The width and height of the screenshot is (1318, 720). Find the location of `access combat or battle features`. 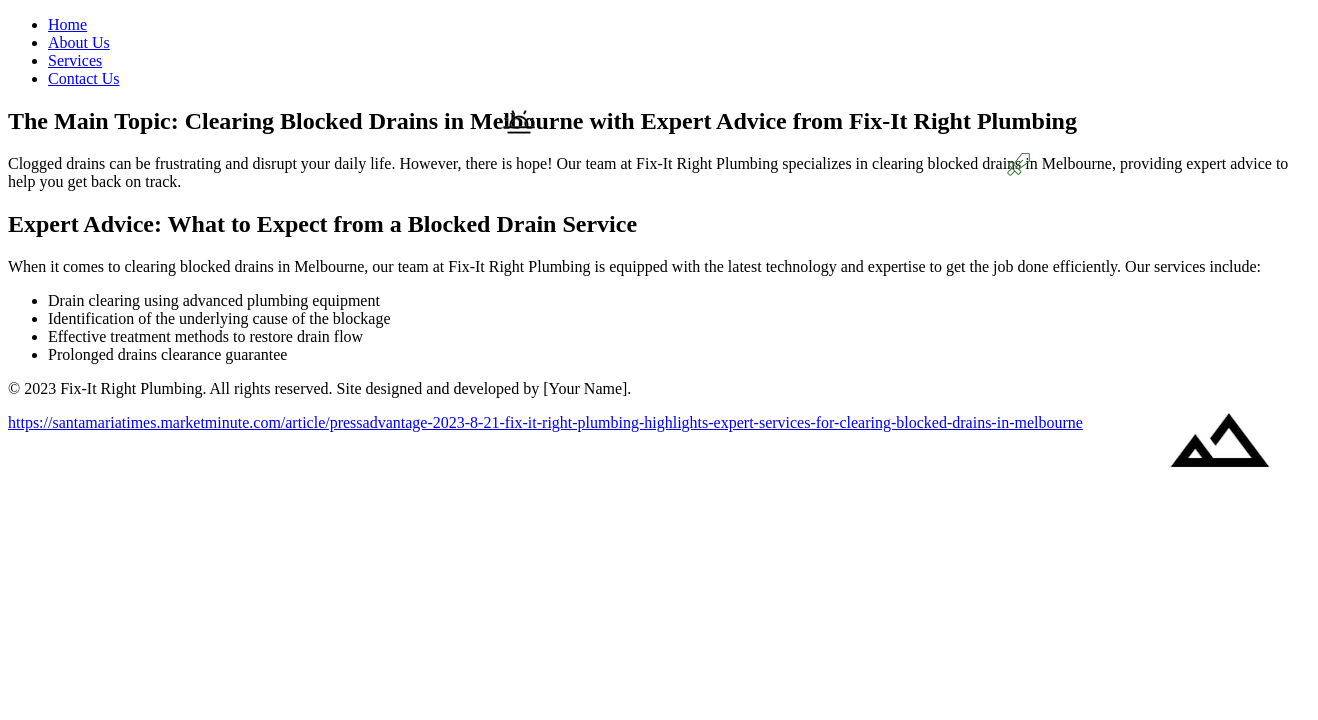

access combat or battle features is located at coordinates (1019, 164).